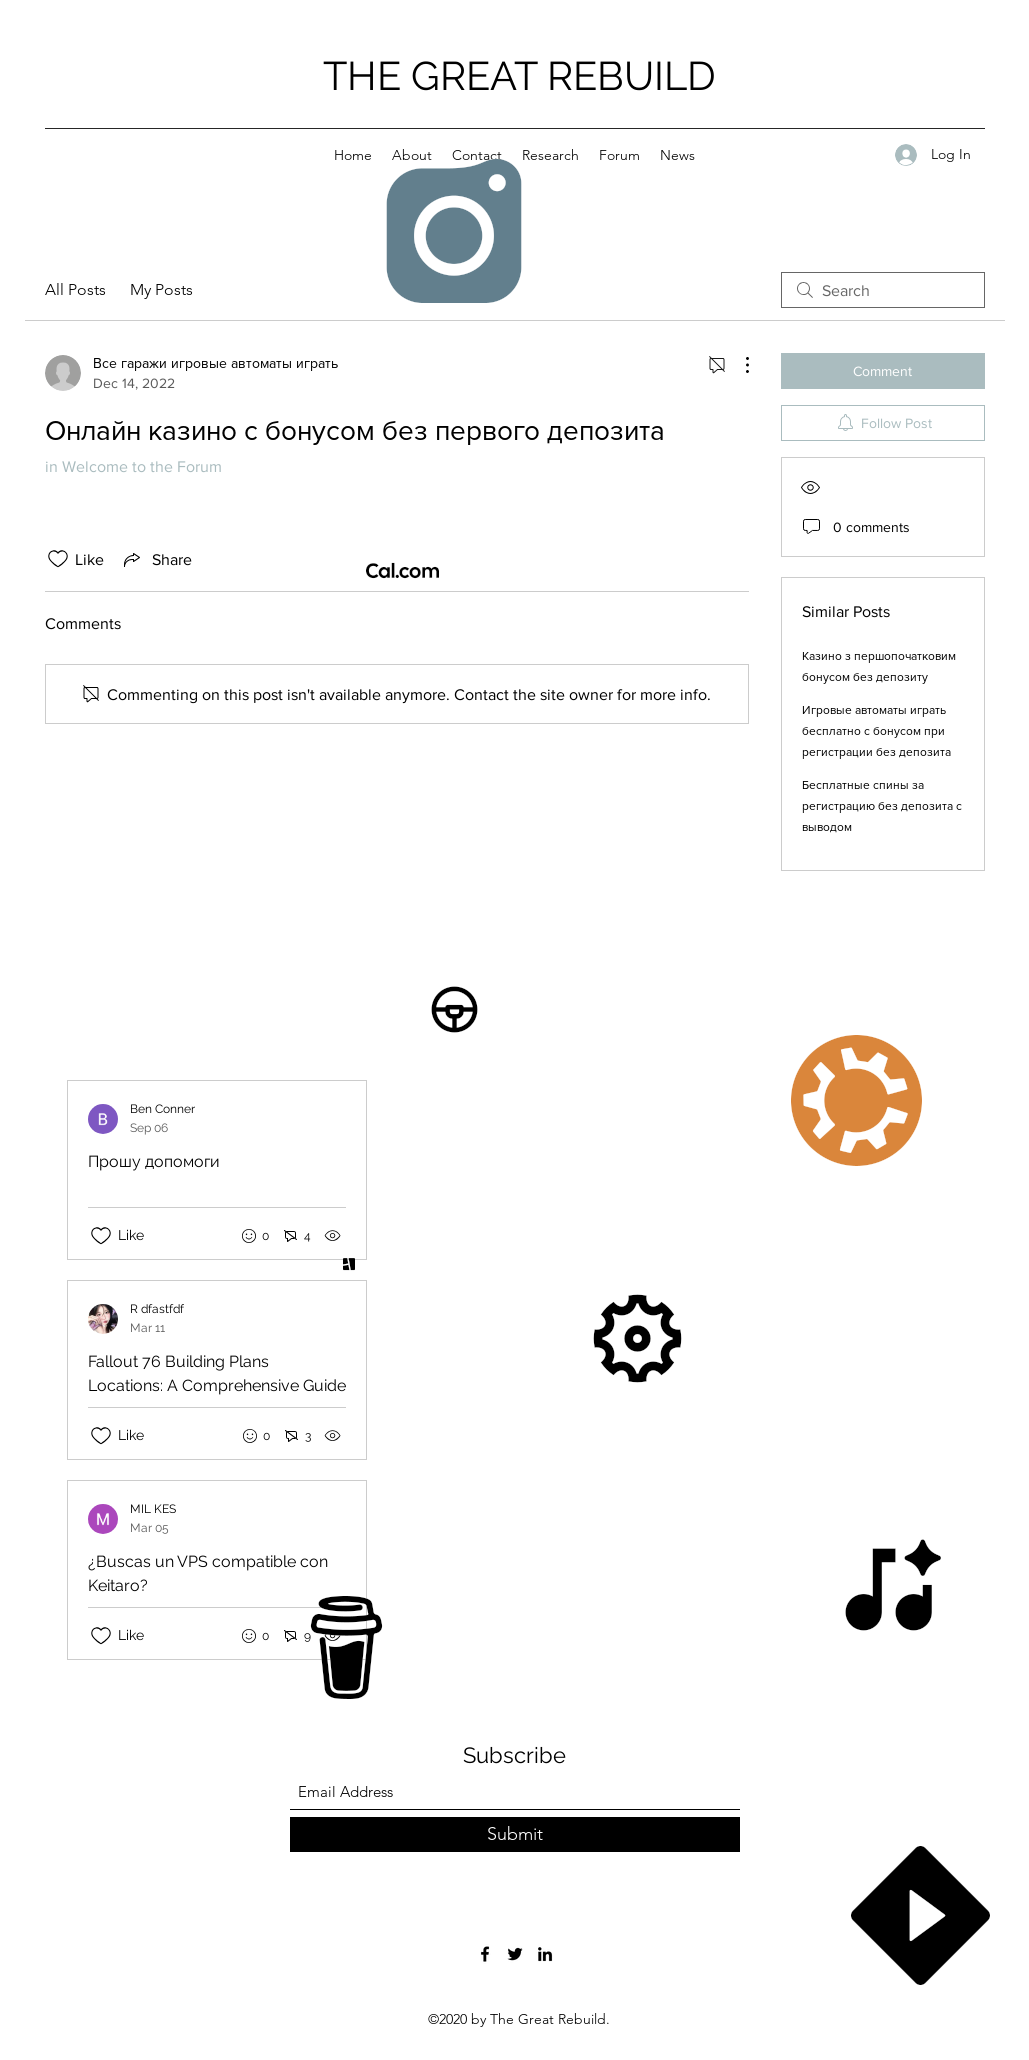 This screenshot has height=2060, width=1029. What do you see at coordinates (349, 1264) in the screenshot?
I see `create a photo collage` at bounding box center [349, 1264].